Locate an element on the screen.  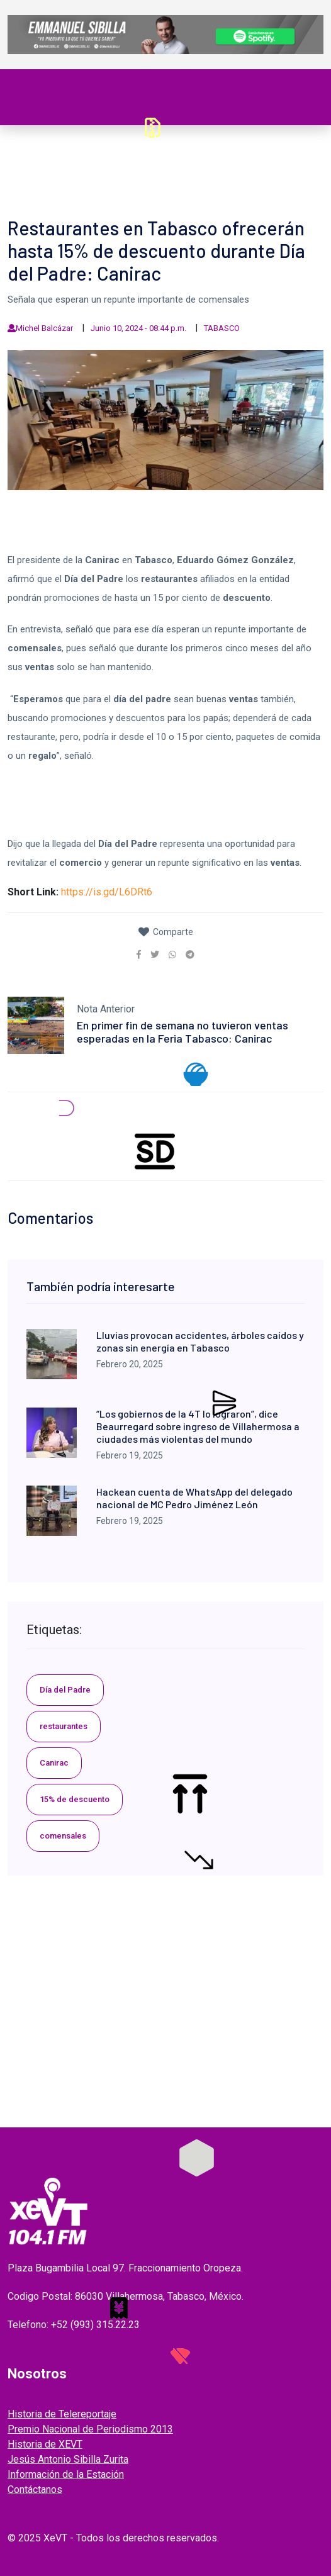
upload multiple files is located at coordinates (190, 1794).